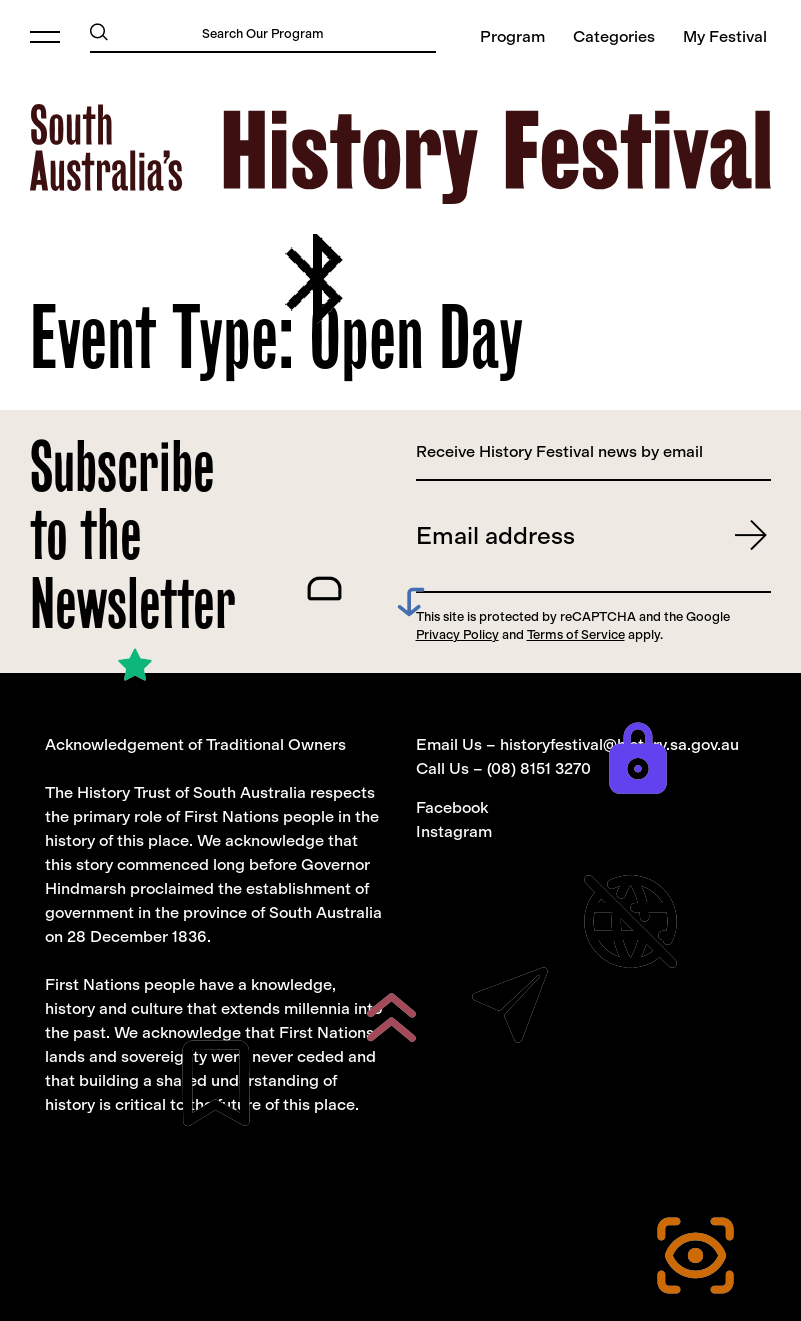  I want to click on lock or secure this item, so click(638, 758).